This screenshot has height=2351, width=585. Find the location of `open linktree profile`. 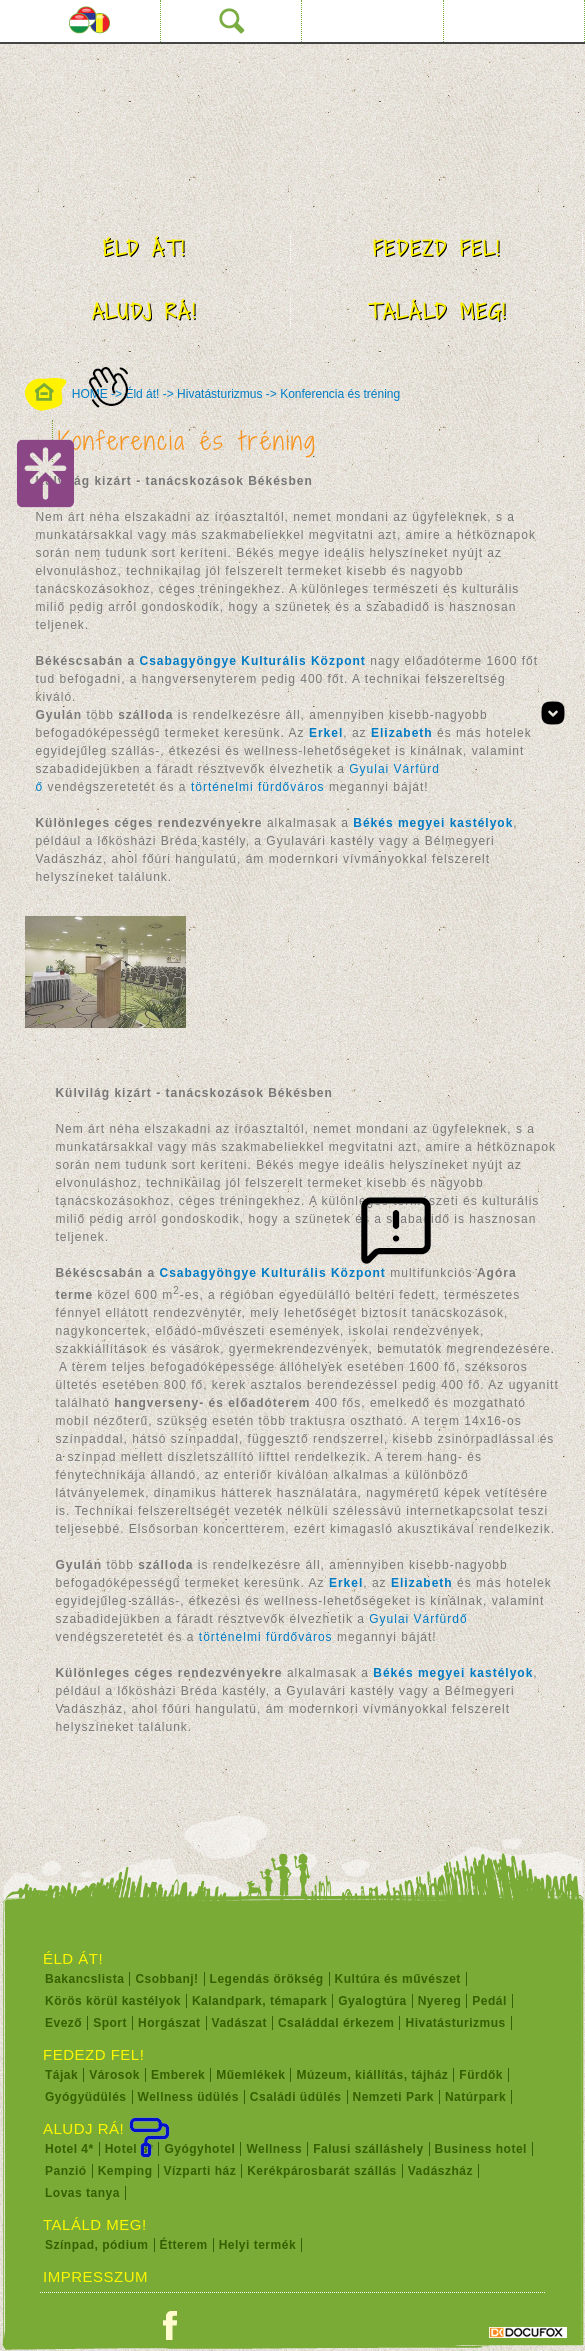

open linktree profile is located at coordinates (45, 473).